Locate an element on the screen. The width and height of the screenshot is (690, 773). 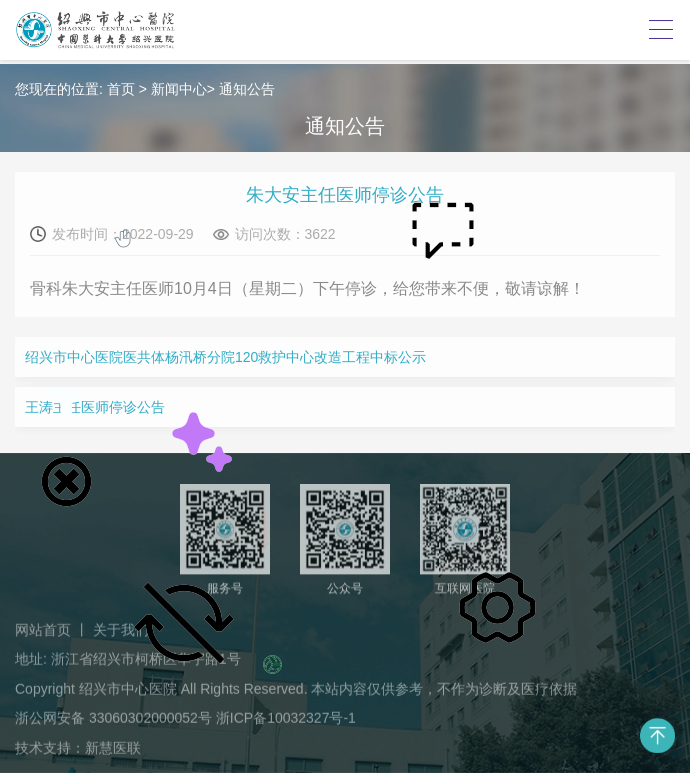
access settings or preferences is located at coordinates (497, 607).